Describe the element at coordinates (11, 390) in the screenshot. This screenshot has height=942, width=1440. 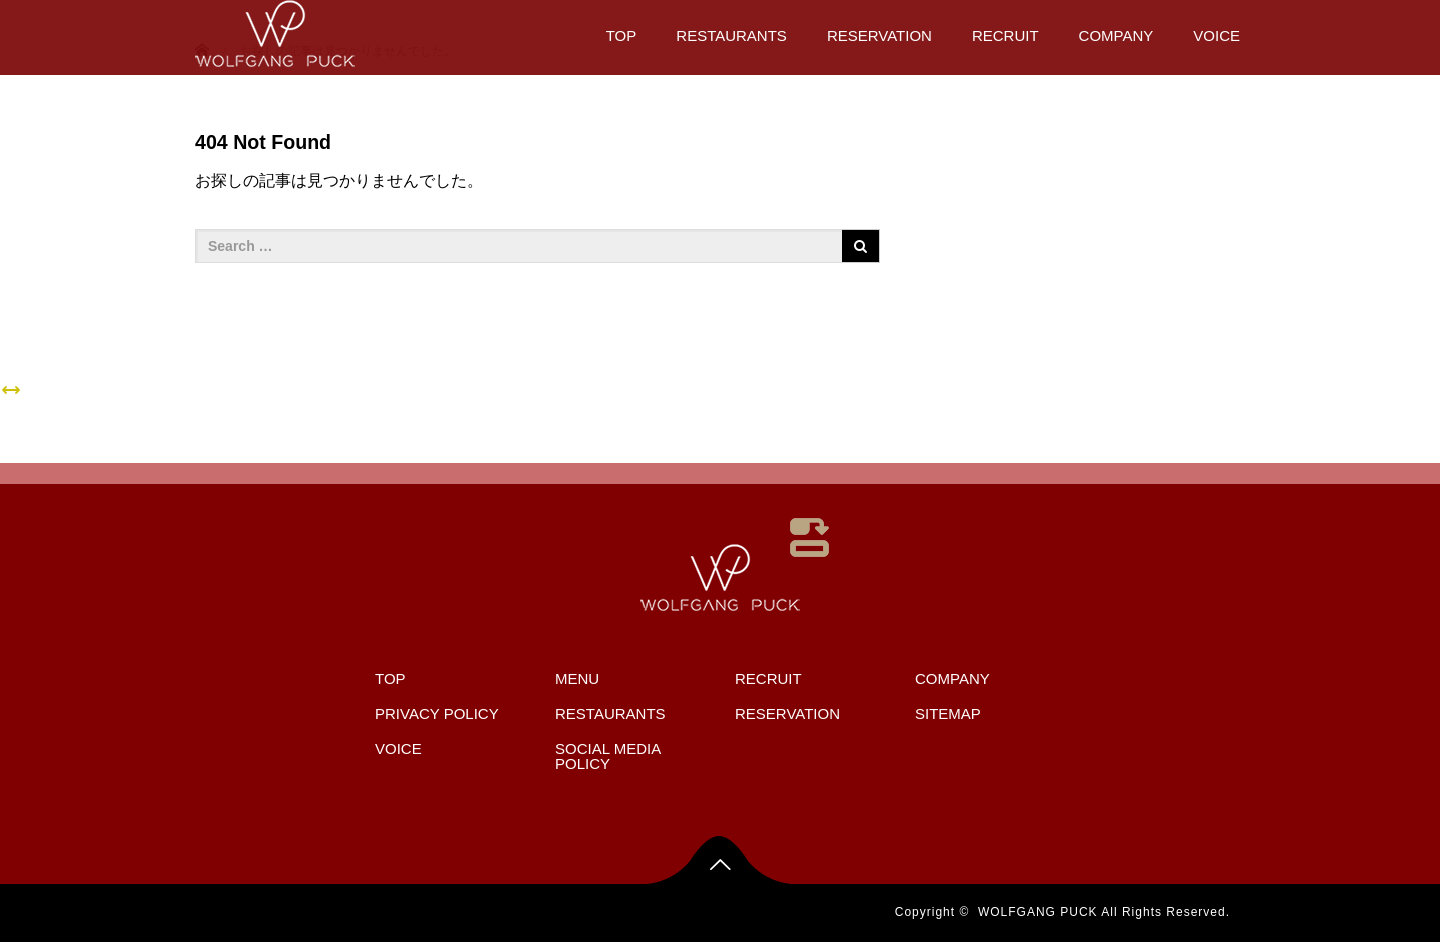
I see `resize or adjust width horizontally` at that location.